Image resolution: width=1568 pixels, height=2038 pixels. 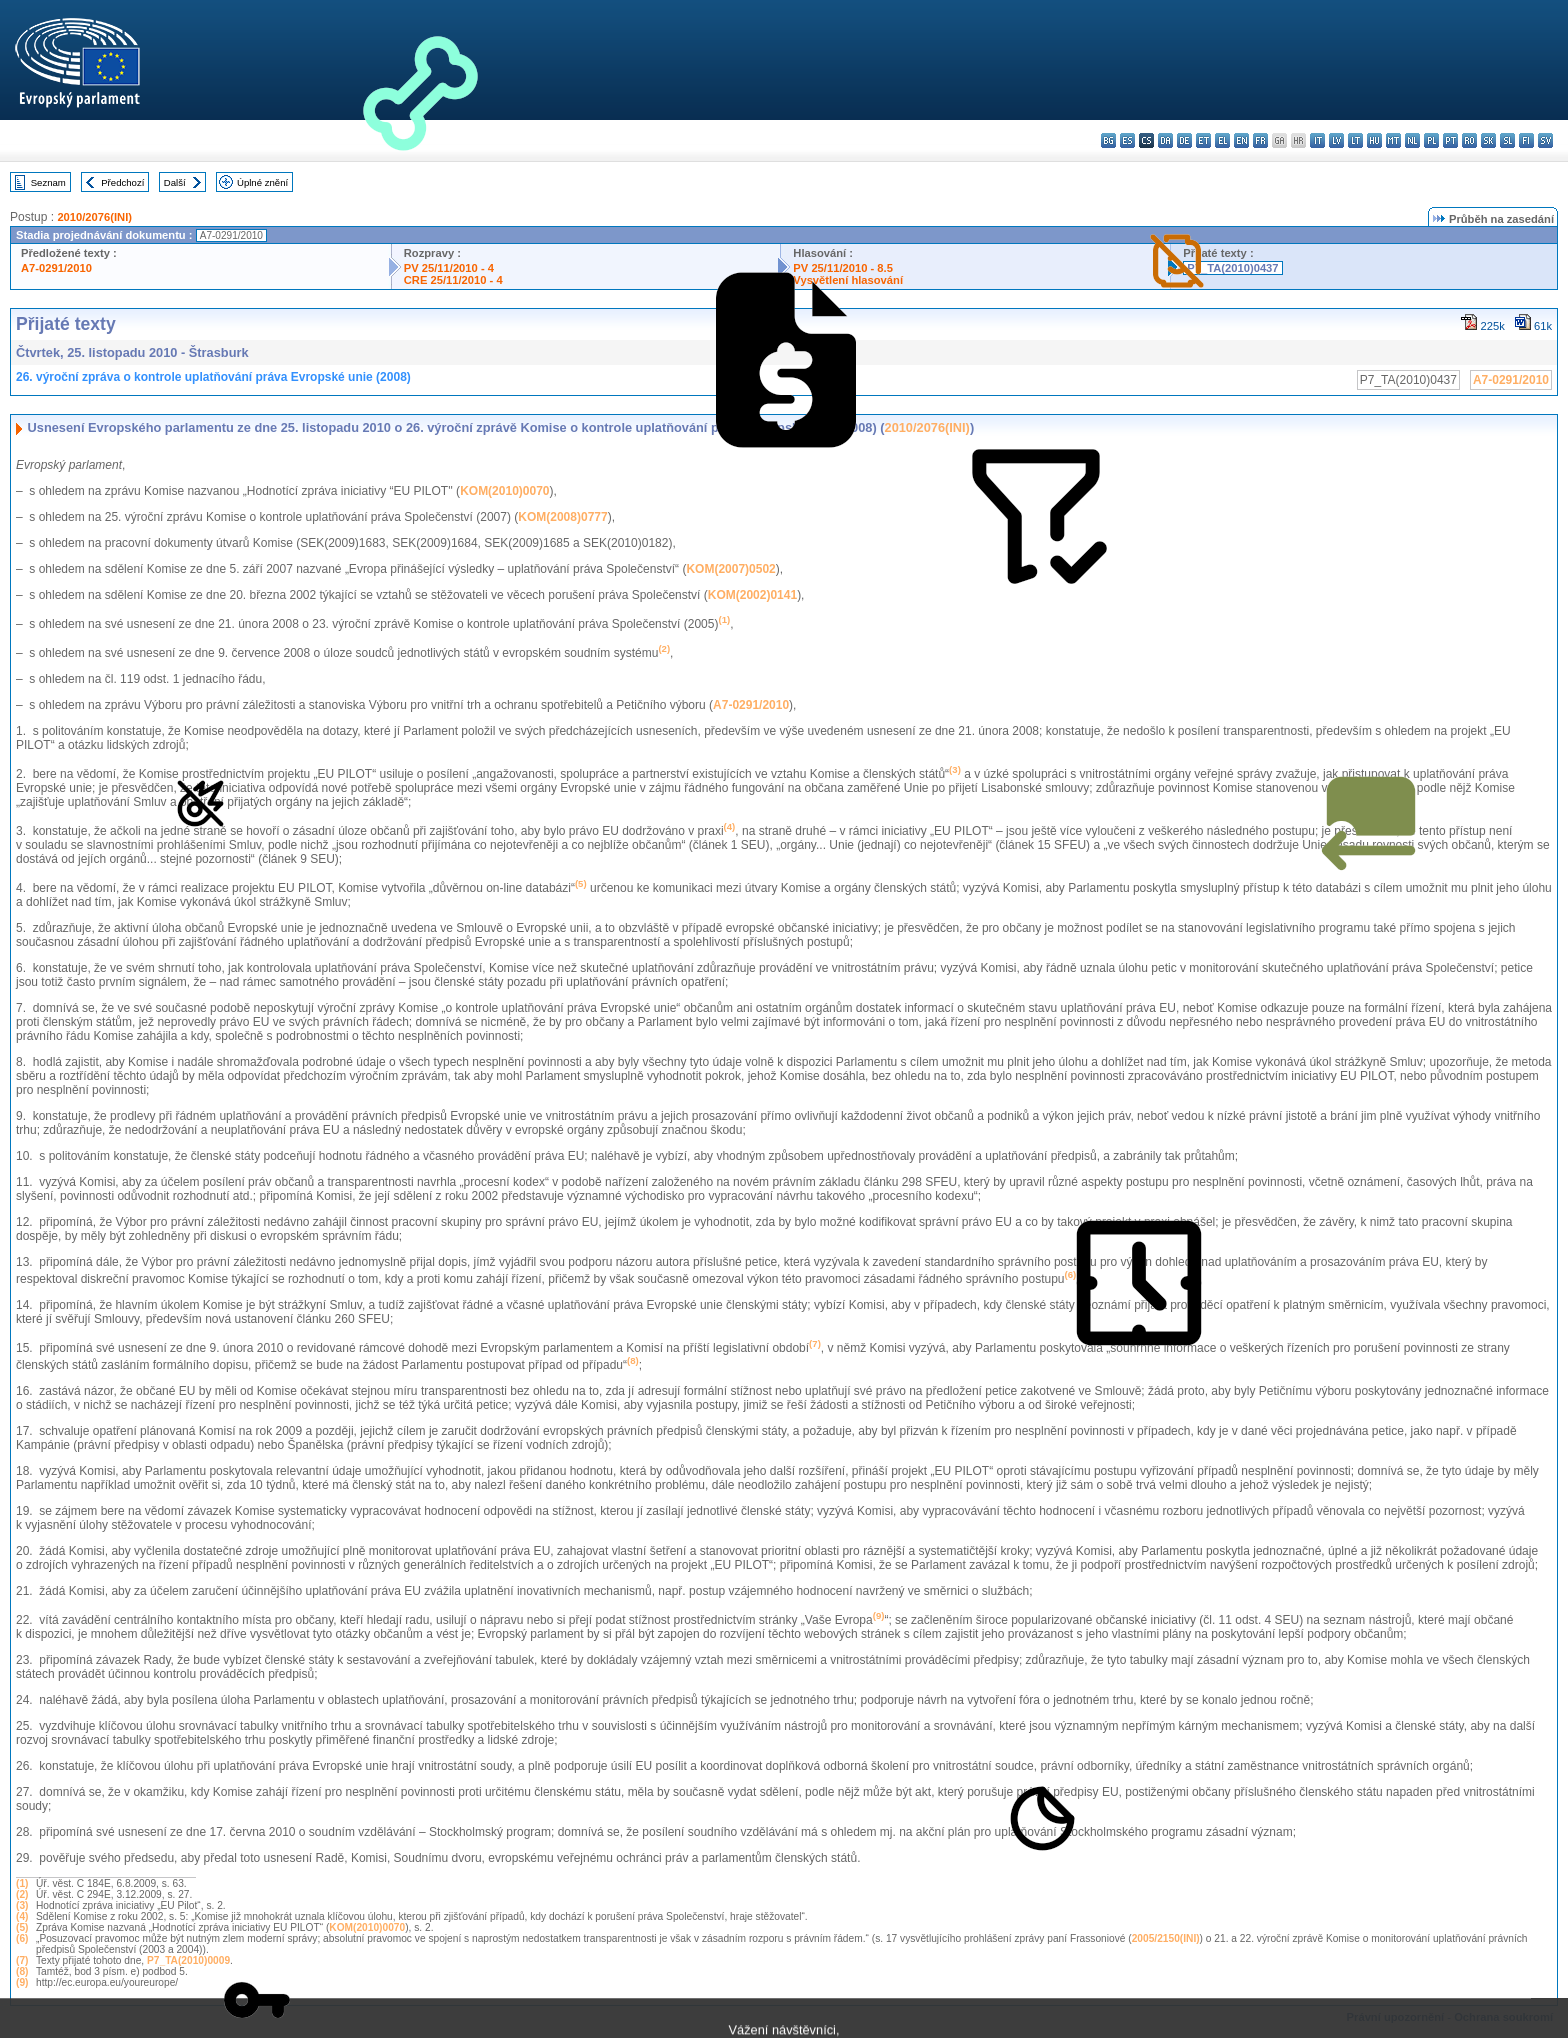 I want to click on access VPN or secure connection settings, so click(x=257, y=2000).